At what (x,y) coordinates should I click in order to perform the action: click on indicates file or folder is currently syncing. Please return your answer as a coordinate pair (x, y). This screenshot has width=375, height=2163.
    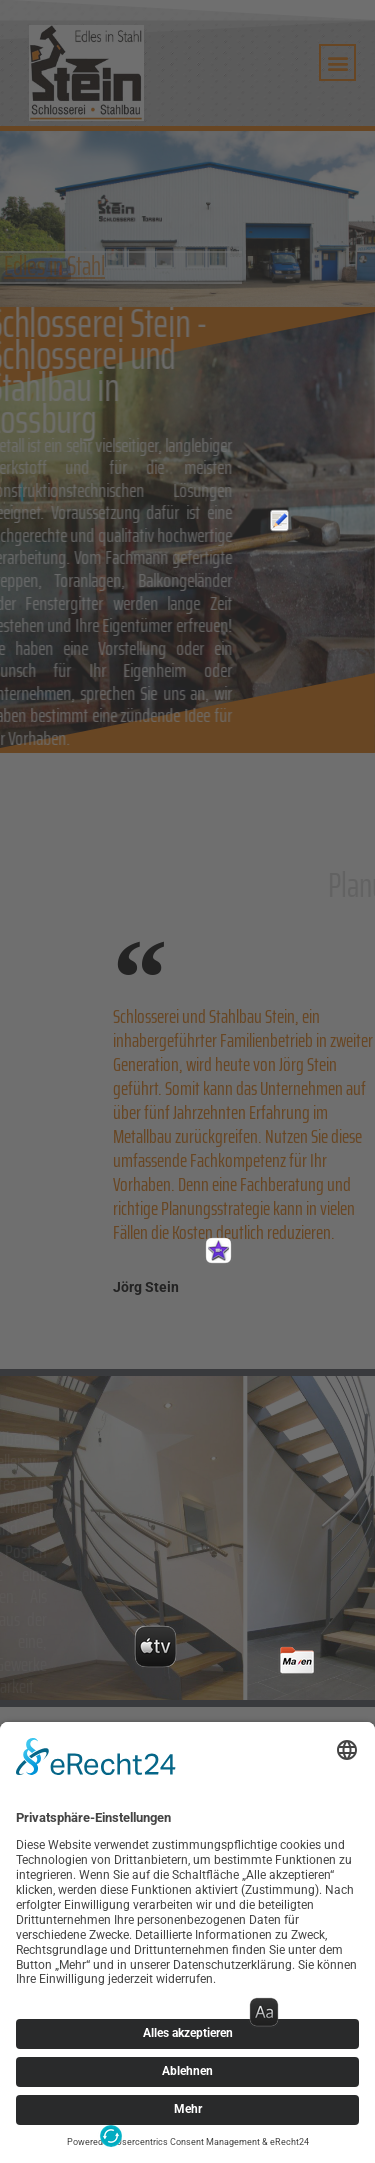
    Looking at the image, I should click on (111, 2136).